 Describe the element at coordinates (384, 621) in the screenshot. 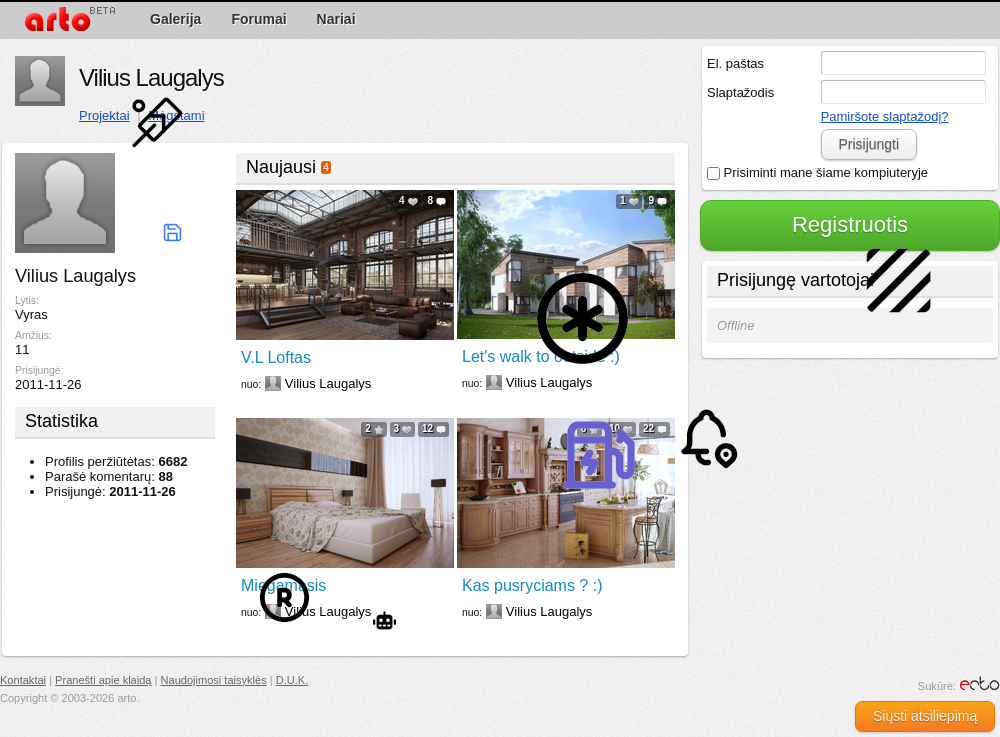

I see `access AI assistant or chatbot features` at that location.